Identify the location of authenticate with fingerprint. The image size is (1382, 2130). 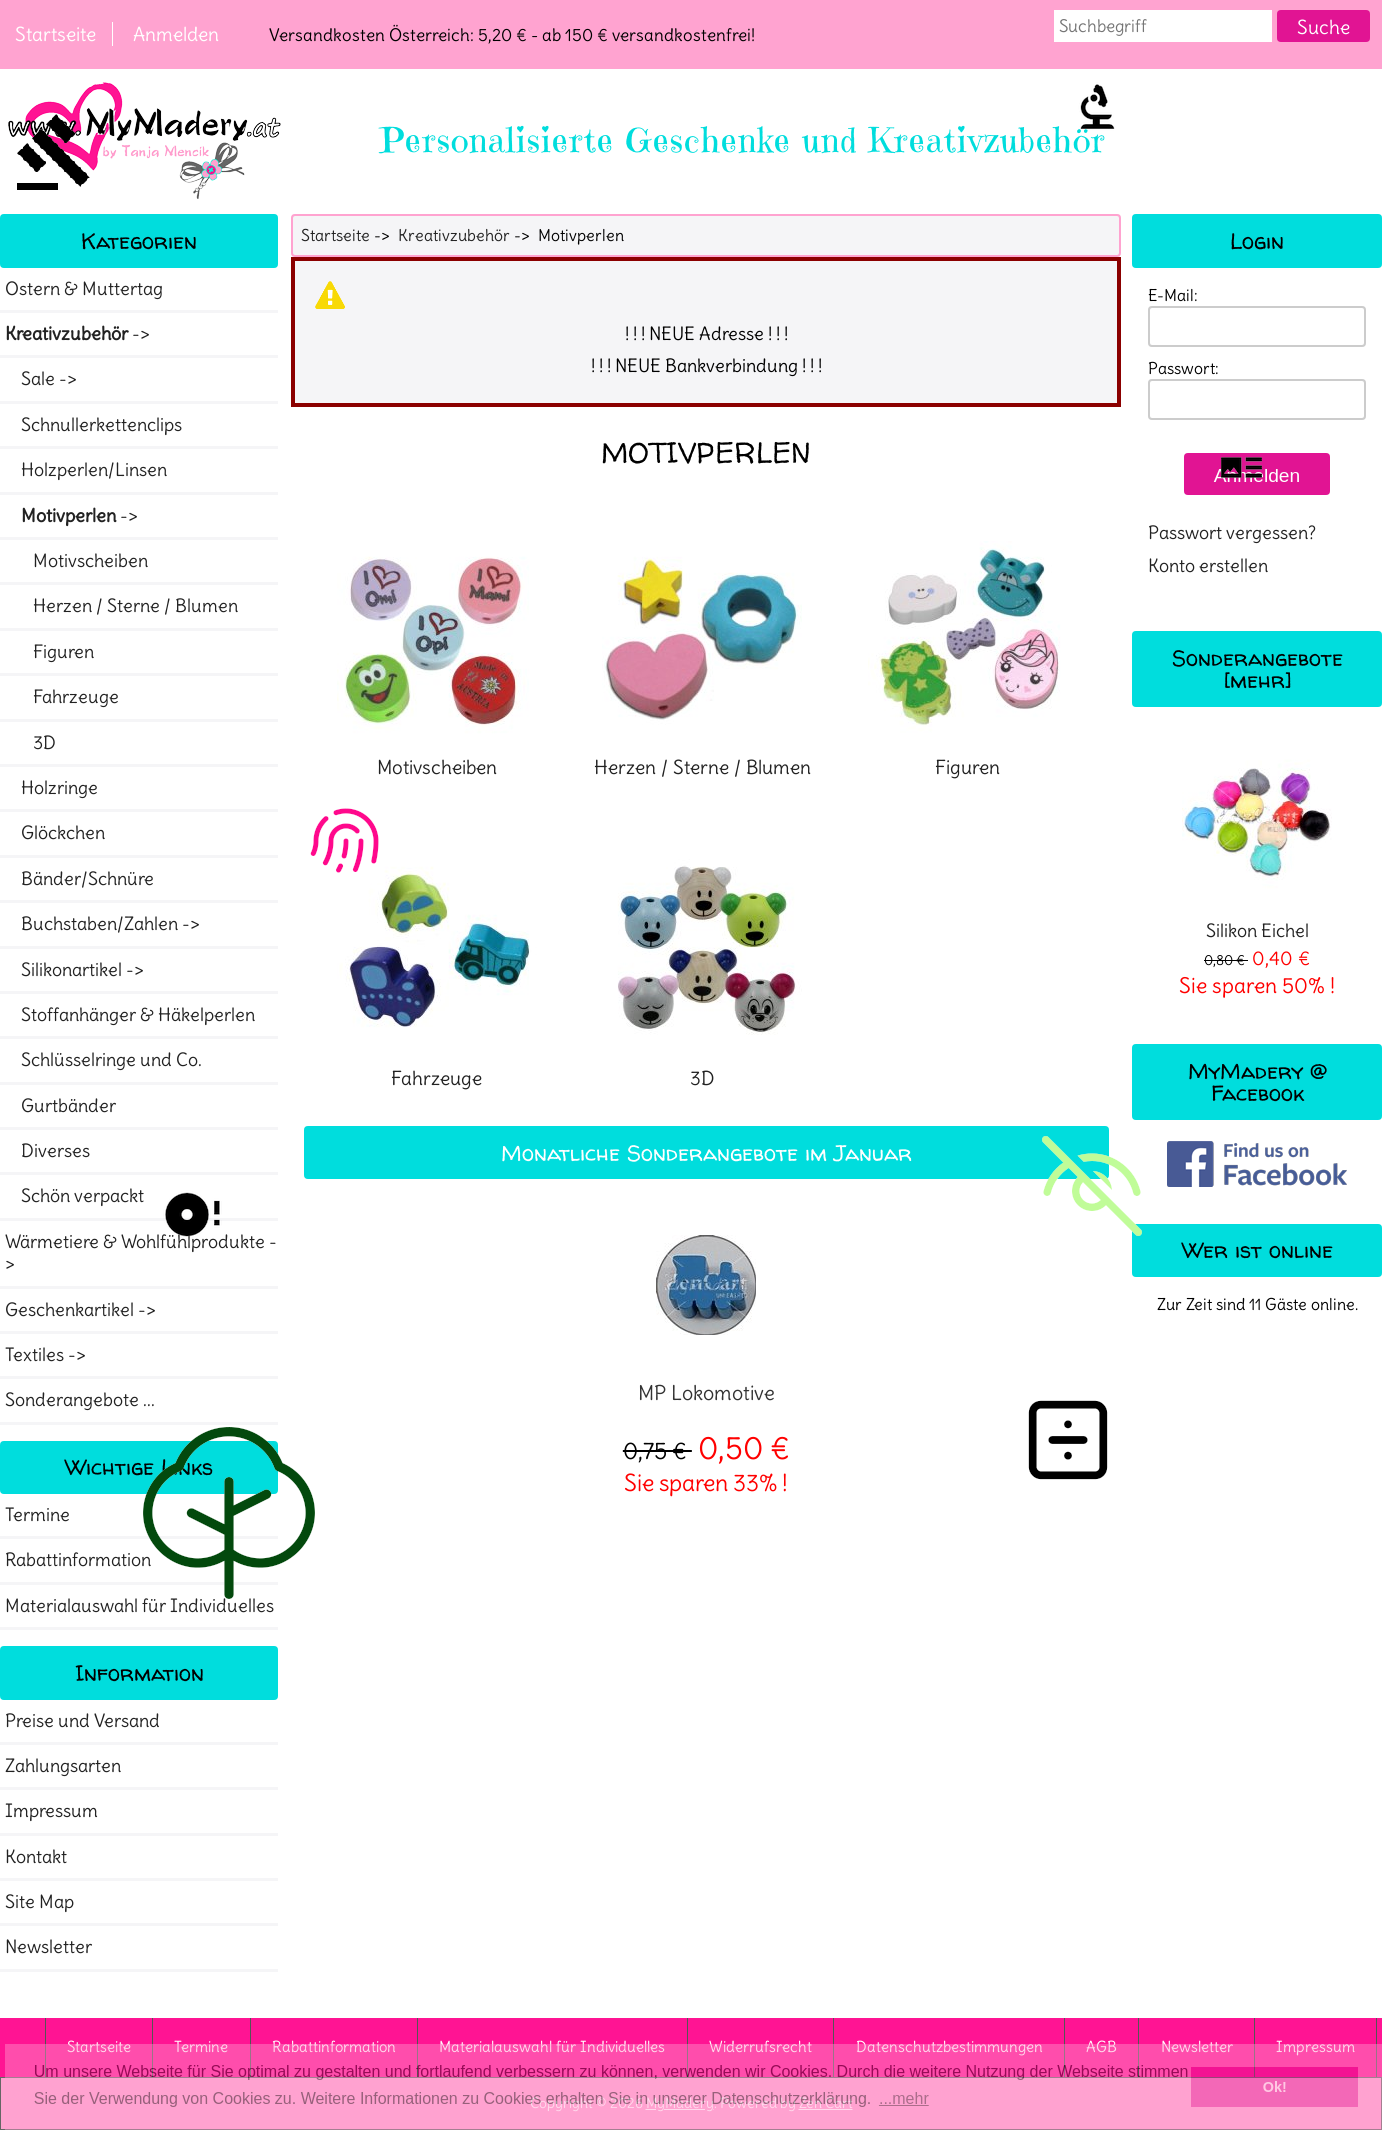
(346, 841).